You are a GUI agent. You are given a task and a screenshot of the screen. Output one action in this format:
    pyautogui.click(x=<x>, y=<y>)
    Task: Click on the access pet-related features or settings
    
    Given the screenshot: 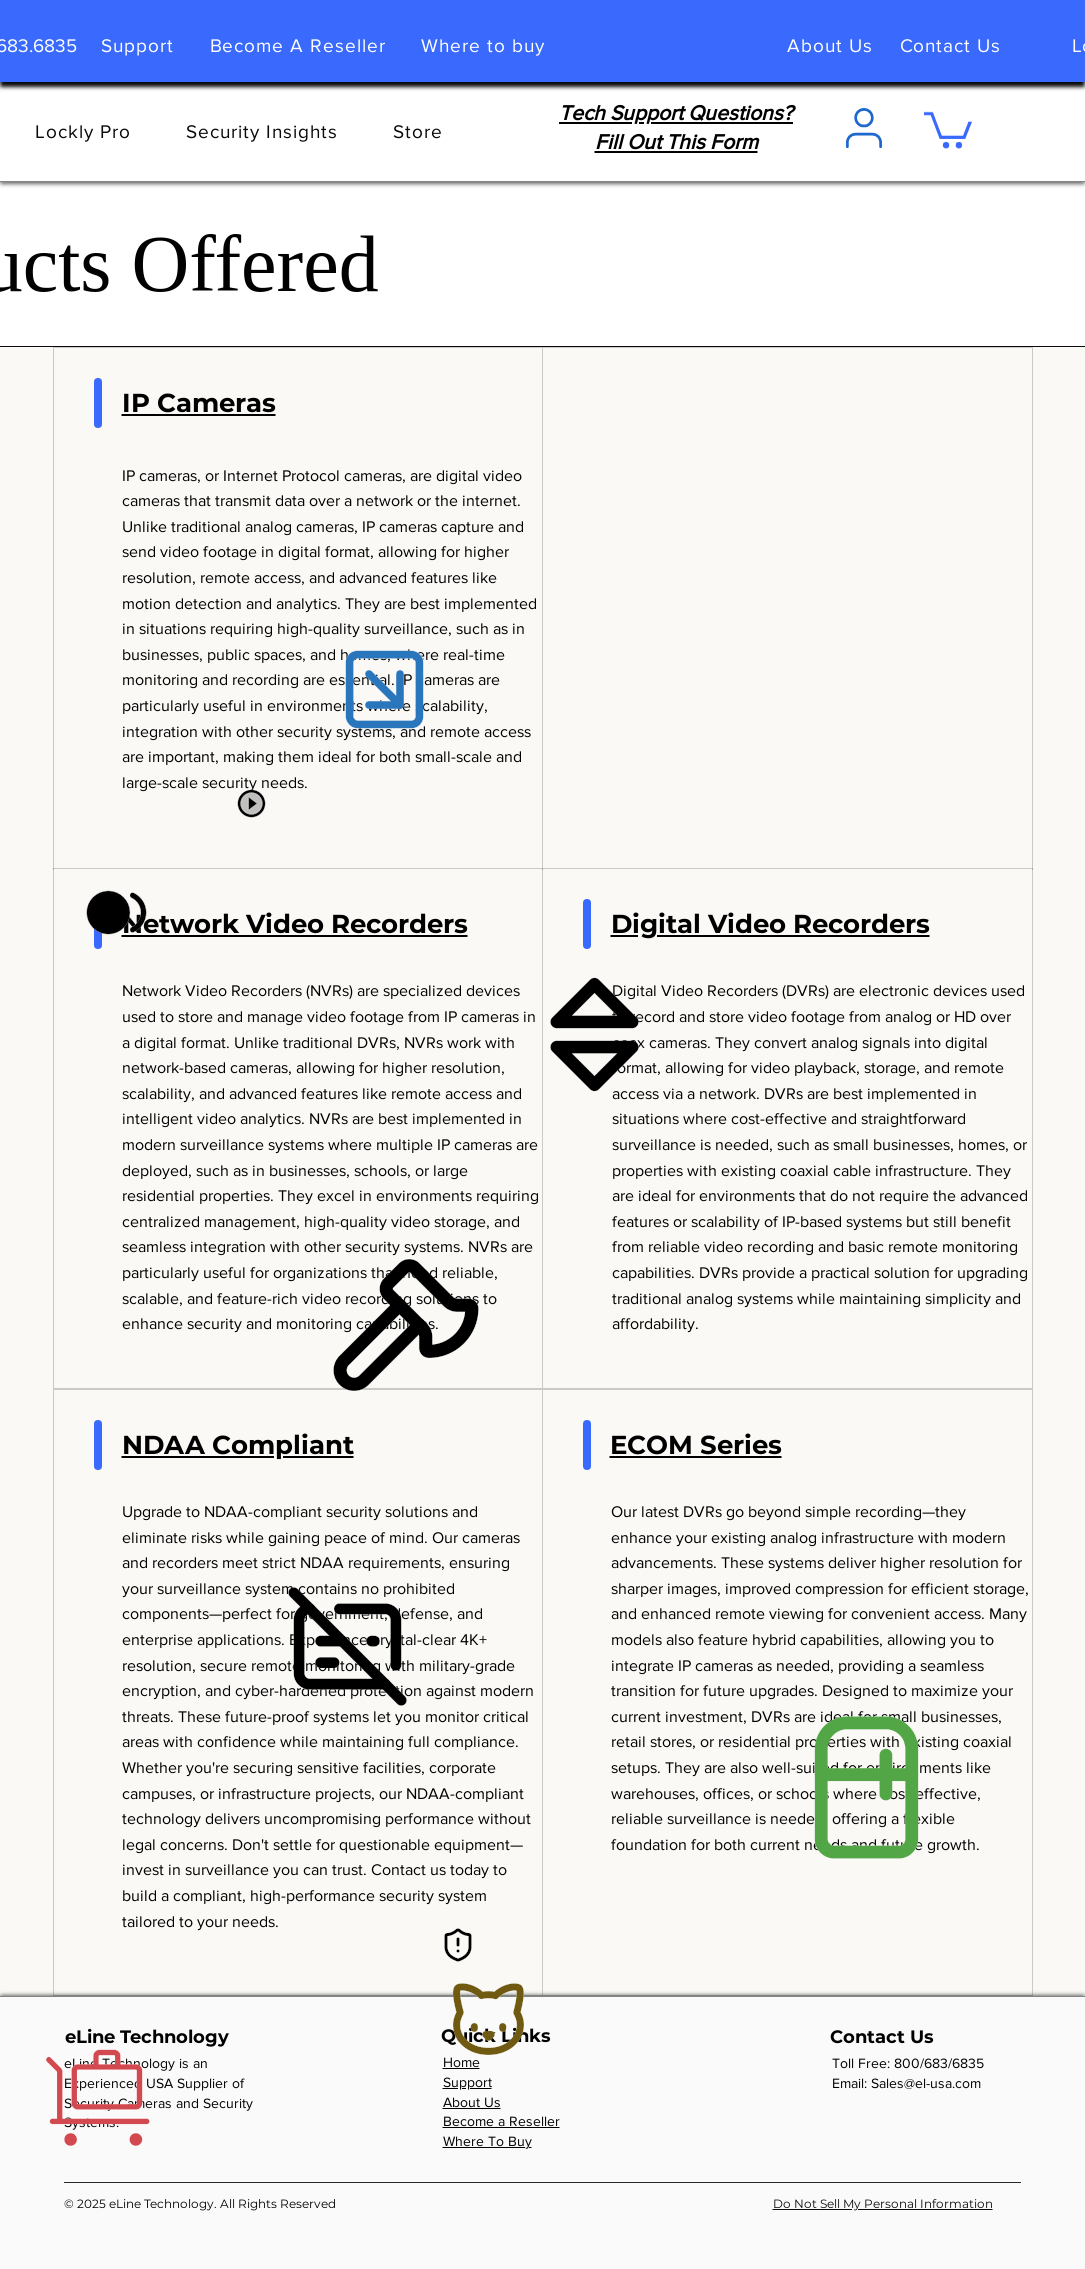 What is the action you would take?
    pyautogui.click(x=488, y=2019)
    